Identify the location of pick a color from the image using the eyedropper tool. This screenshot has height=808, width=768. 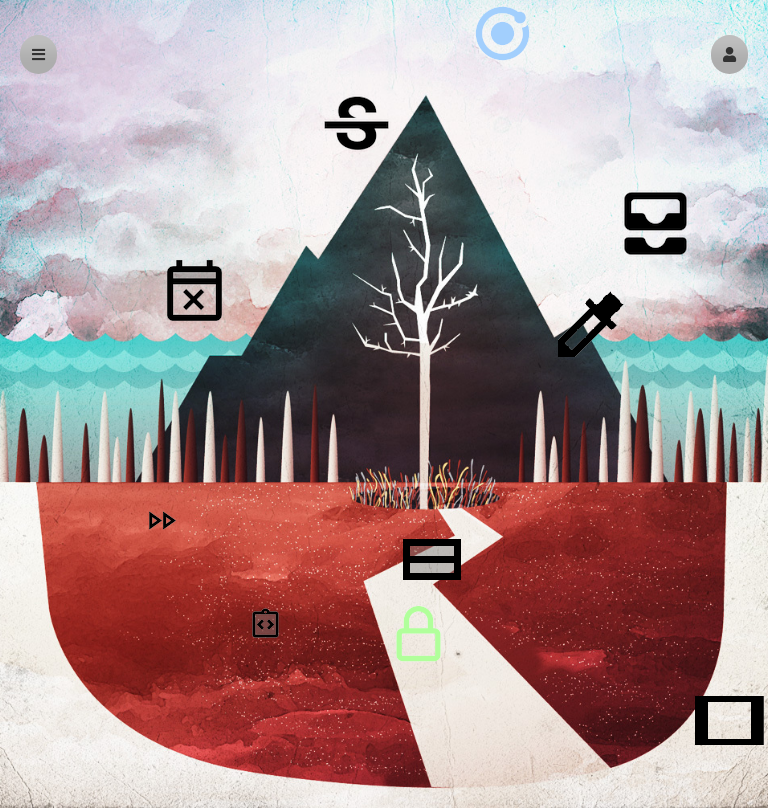
(590, 325).